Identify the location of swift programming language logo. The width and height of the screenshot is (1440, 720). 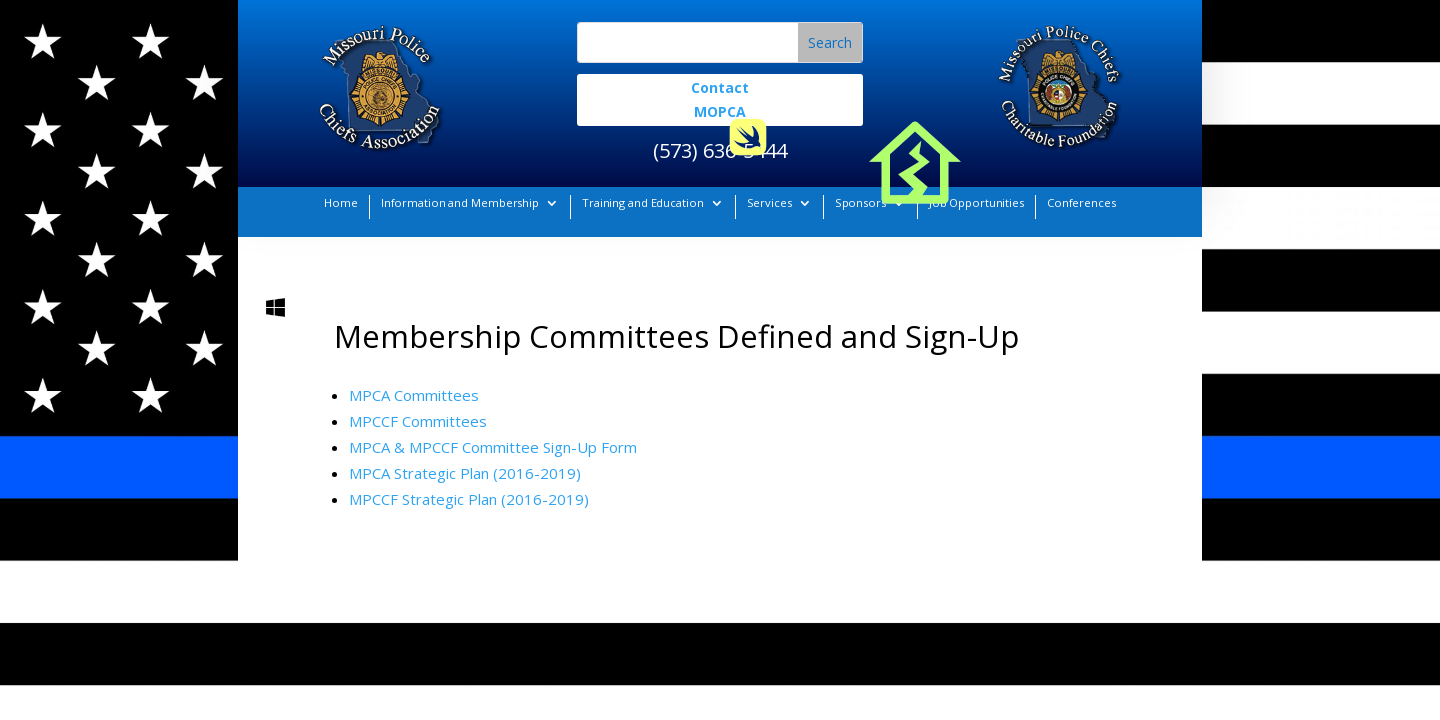
(748, 137).